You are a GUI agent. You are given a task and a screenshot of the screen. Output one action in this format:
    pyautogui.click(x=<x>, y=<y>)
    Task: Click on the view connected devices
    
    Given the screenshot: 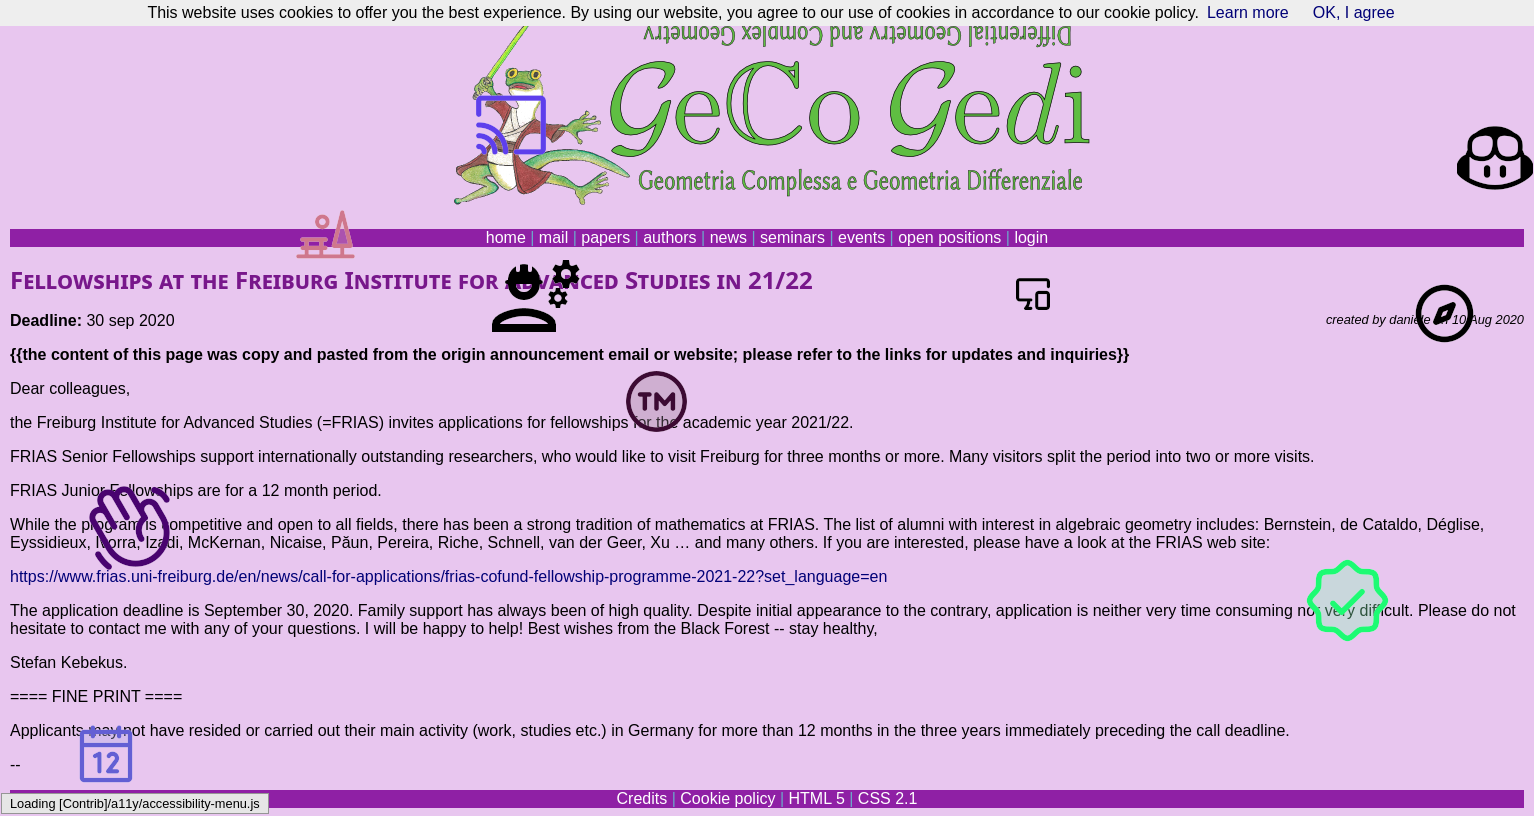 What is the action you would take?
    pyautogui.click(x=1033, y=293)
    